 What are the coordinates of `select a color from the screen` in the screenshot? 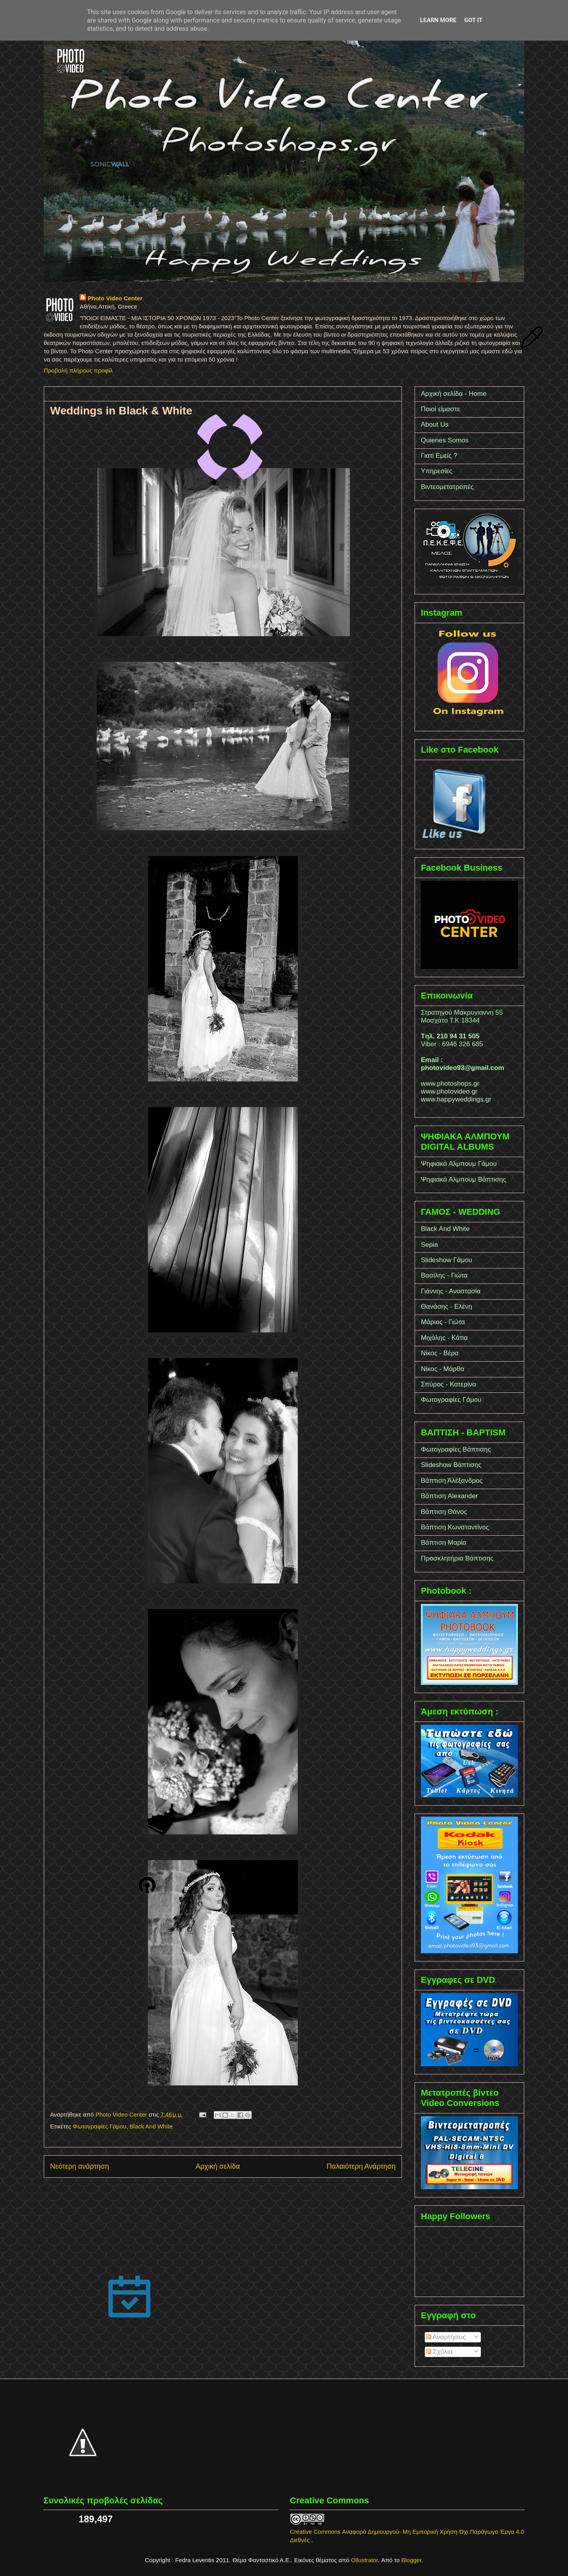 It's located at (531, 338).